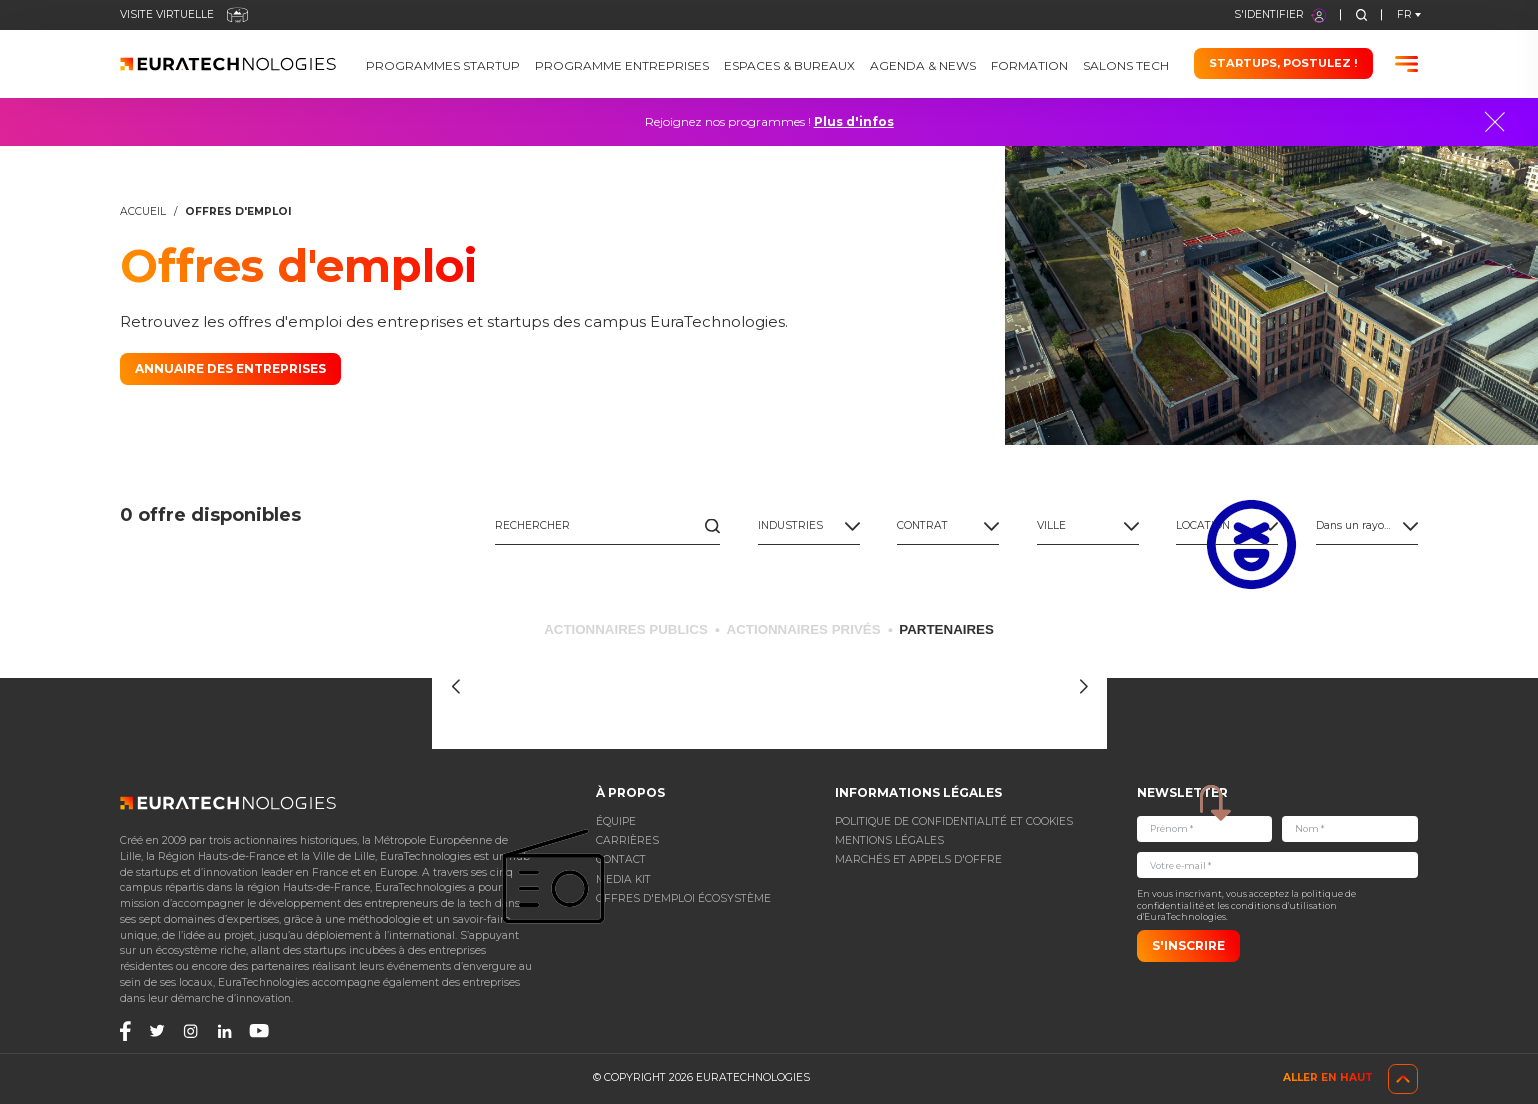 The width and height of the screenshot is (1538, 1104). Describe the element at coordinates (1214, 803) in the screenshot. I see `redo or repeat last action` at that location.